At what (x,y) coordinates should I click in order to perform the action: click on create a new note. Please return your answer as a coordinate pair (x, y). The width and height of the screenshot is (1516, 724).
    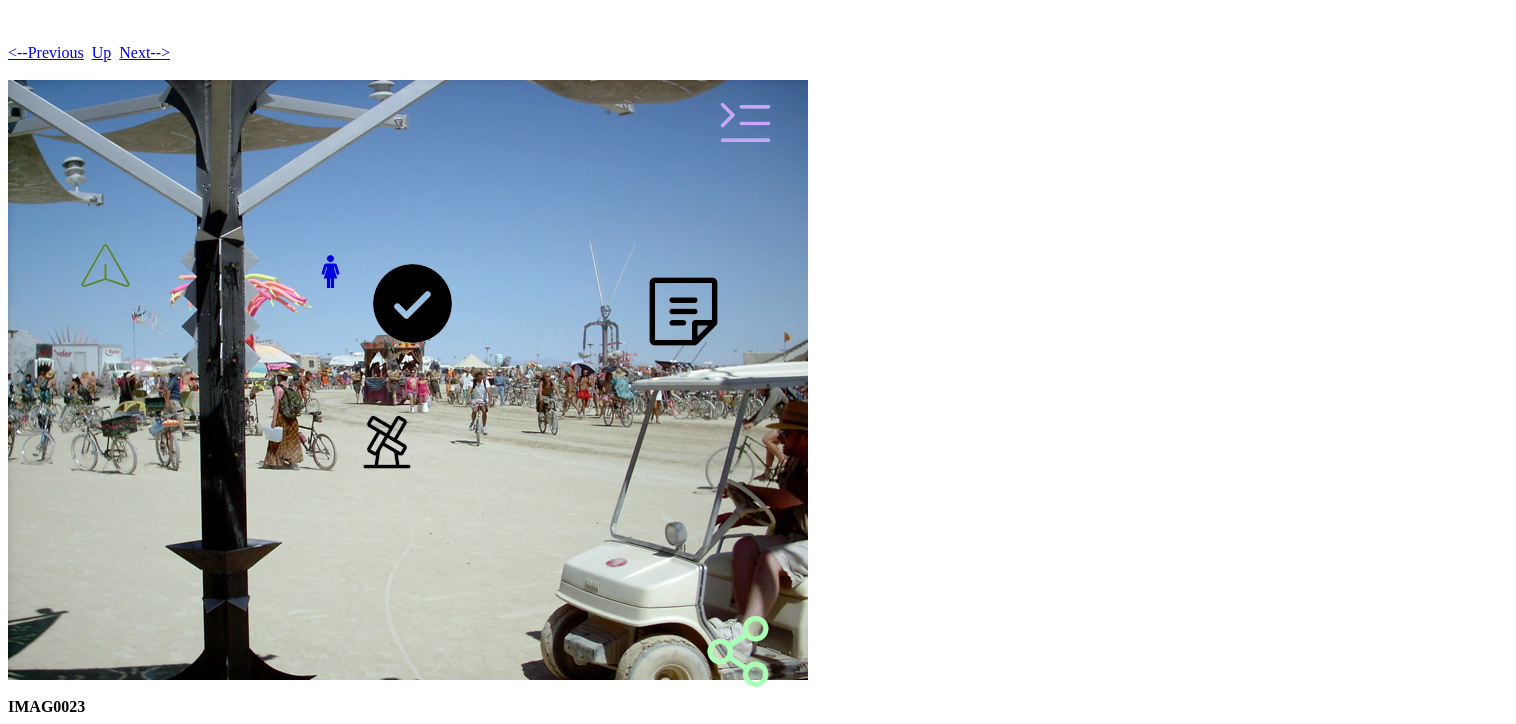
    Looking at the image, I should click on (683, 311).